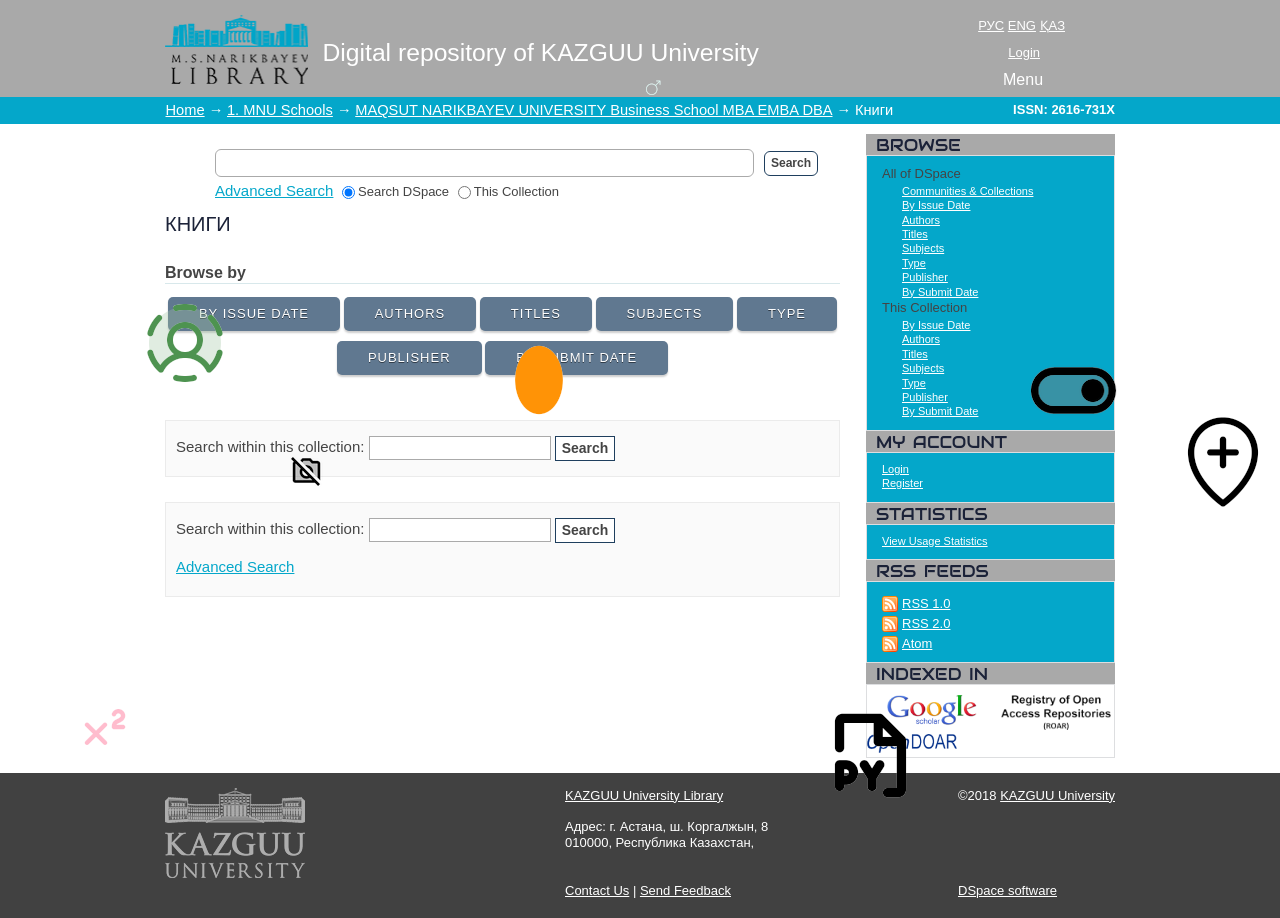 The width and height of the screenshot is (1280, 918). What do you see at coordinates (185, 343) in the screenshot?
I see `incomplete or pending user profile` at bounding box center [185, 343].